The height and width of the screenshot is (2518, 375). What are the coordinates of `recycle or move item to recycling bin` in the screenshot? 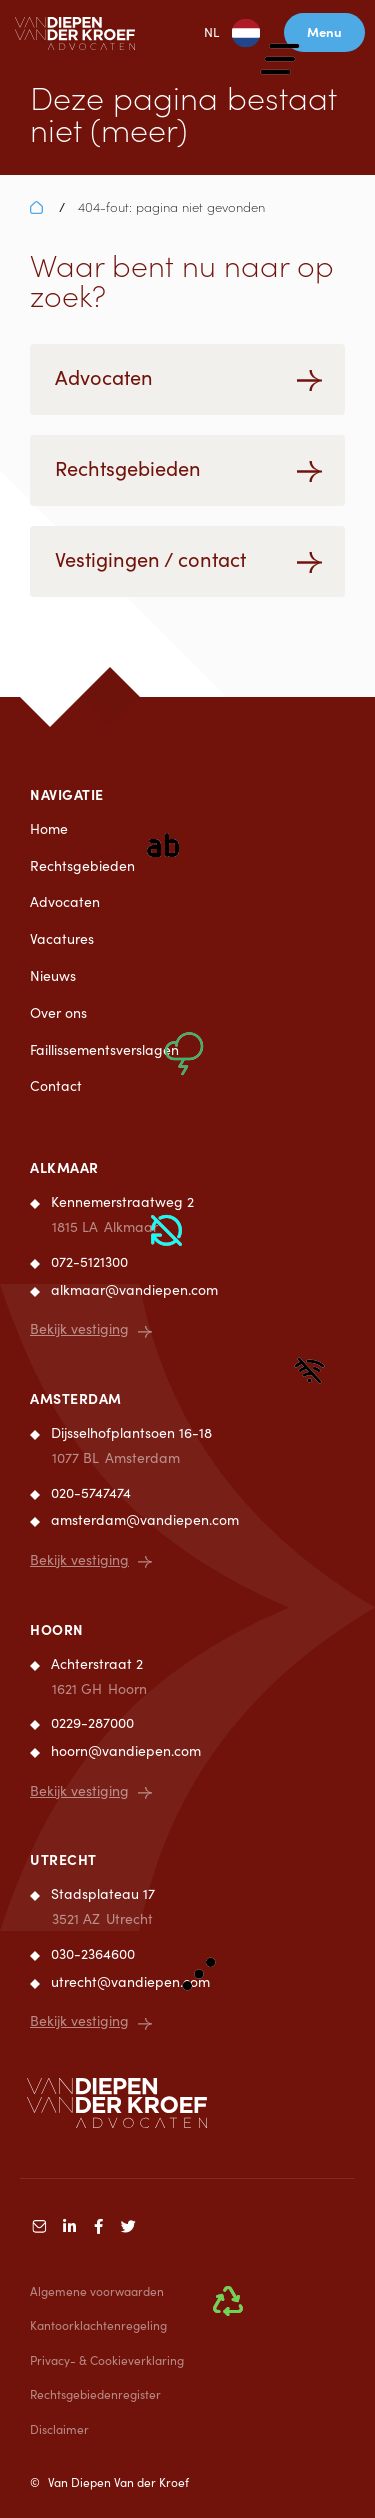 It's located at (228, 2301).